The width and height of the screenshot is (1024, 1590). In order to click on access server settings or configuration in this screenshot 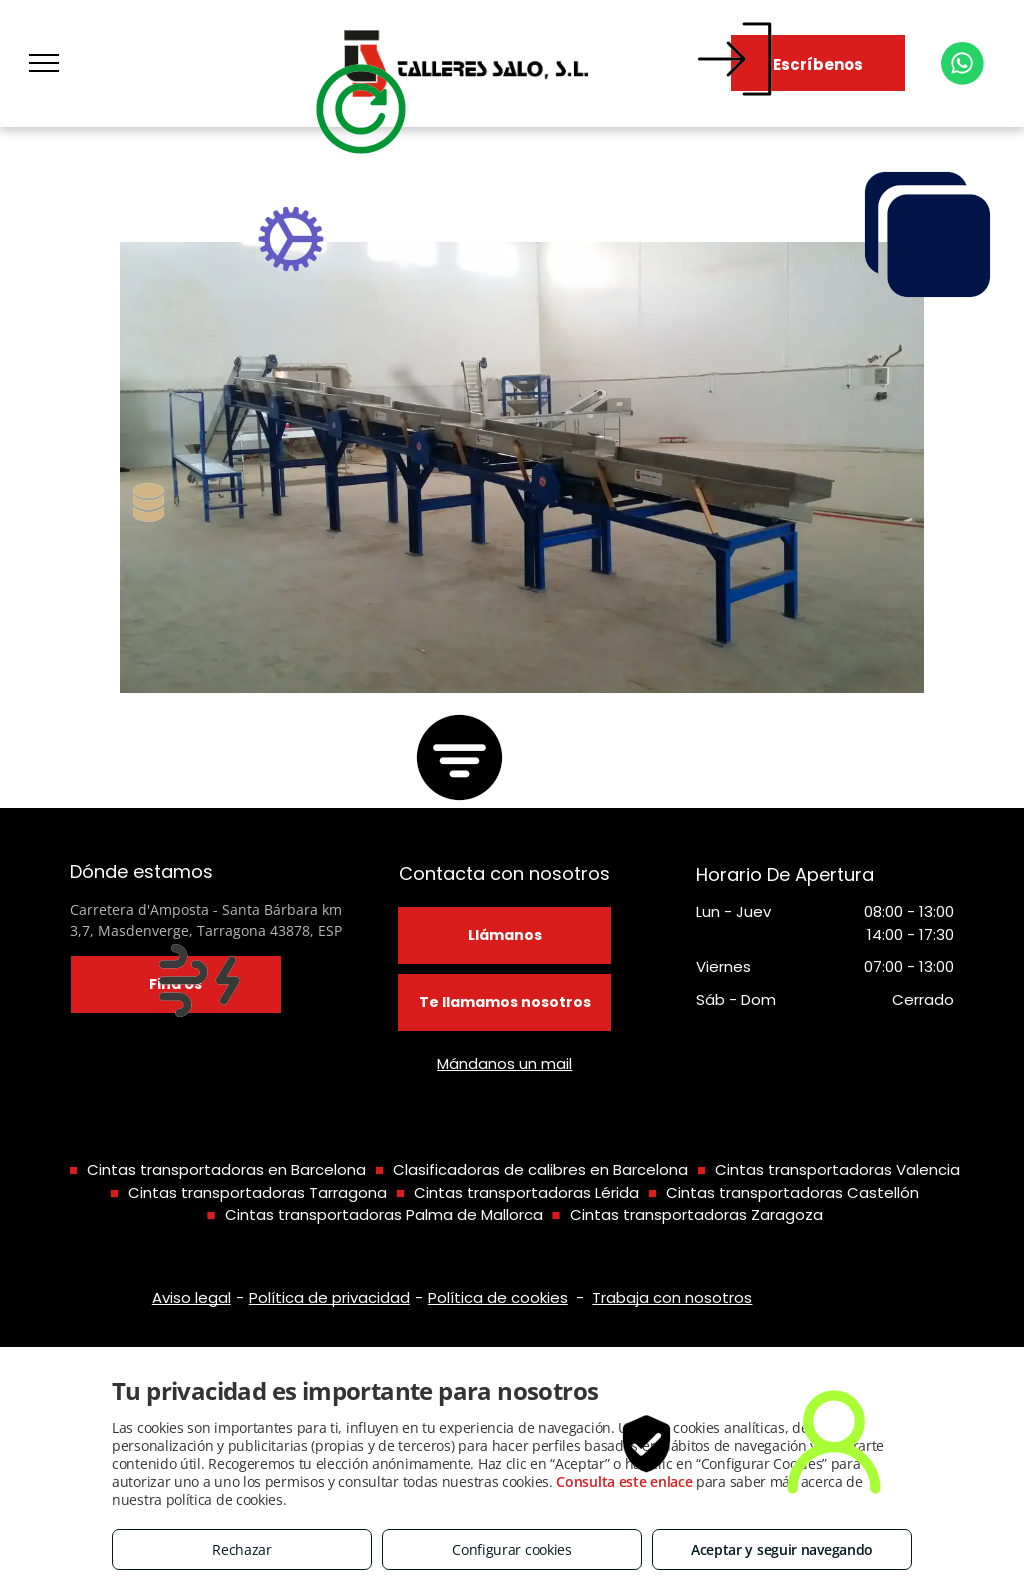, I will do `click(148, 502)`.